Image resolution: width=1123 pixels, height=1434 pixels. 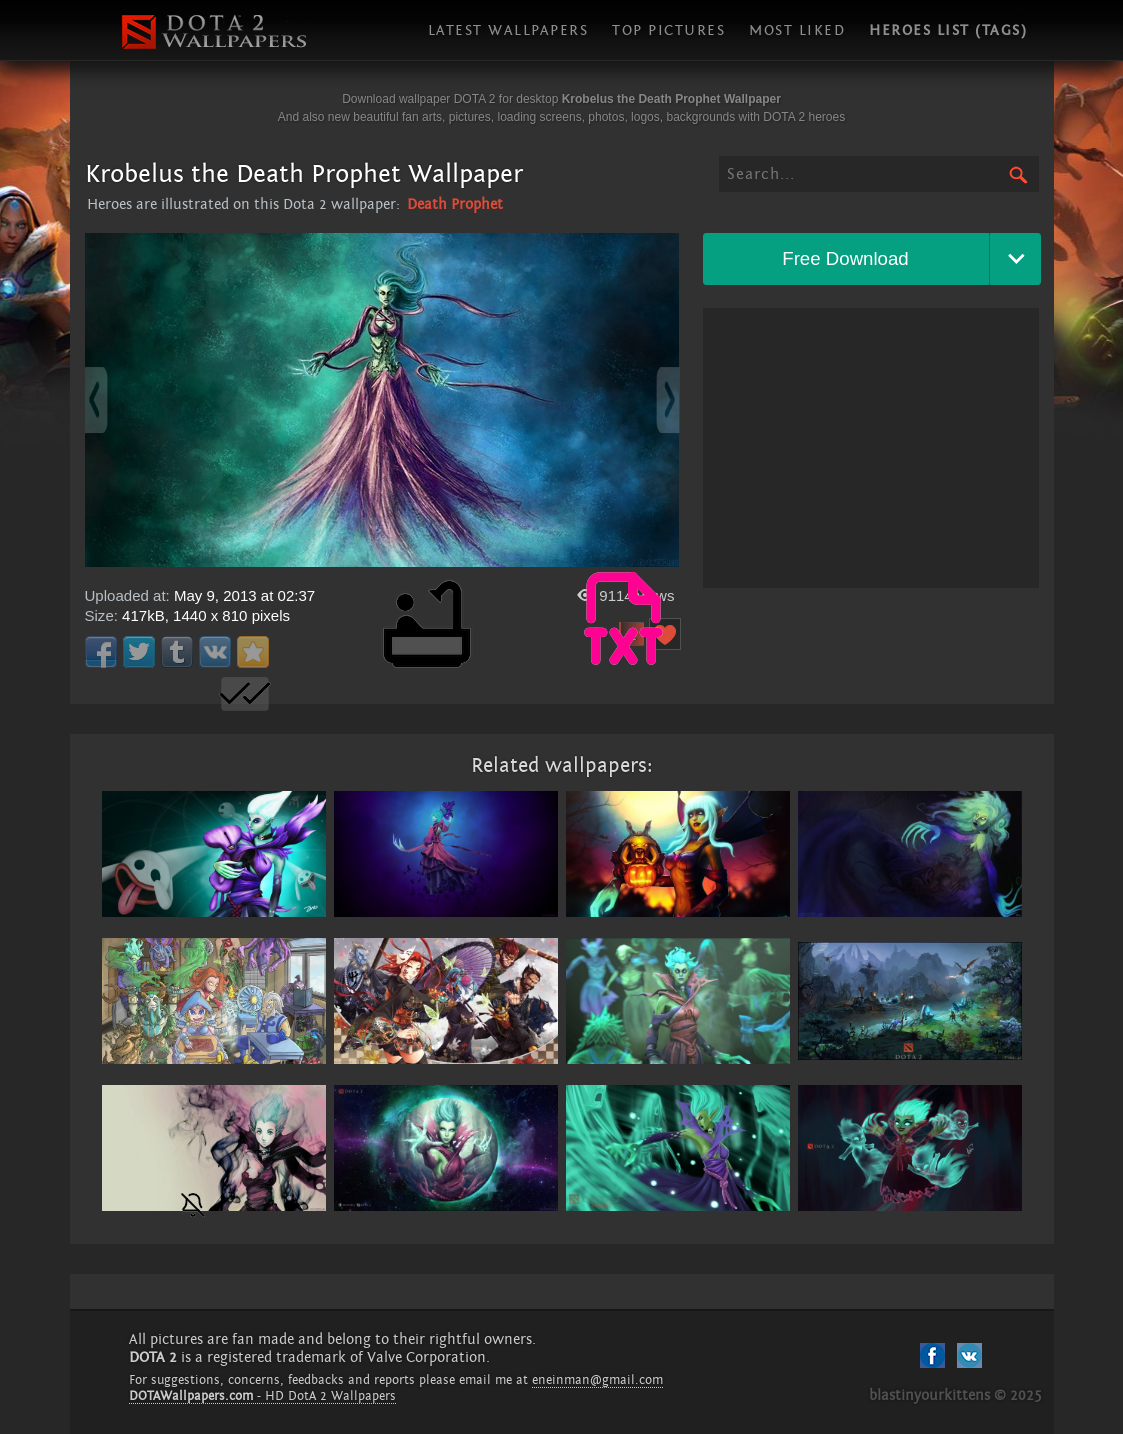 I want to click on text file type indicator, so click(x=623, y=618).